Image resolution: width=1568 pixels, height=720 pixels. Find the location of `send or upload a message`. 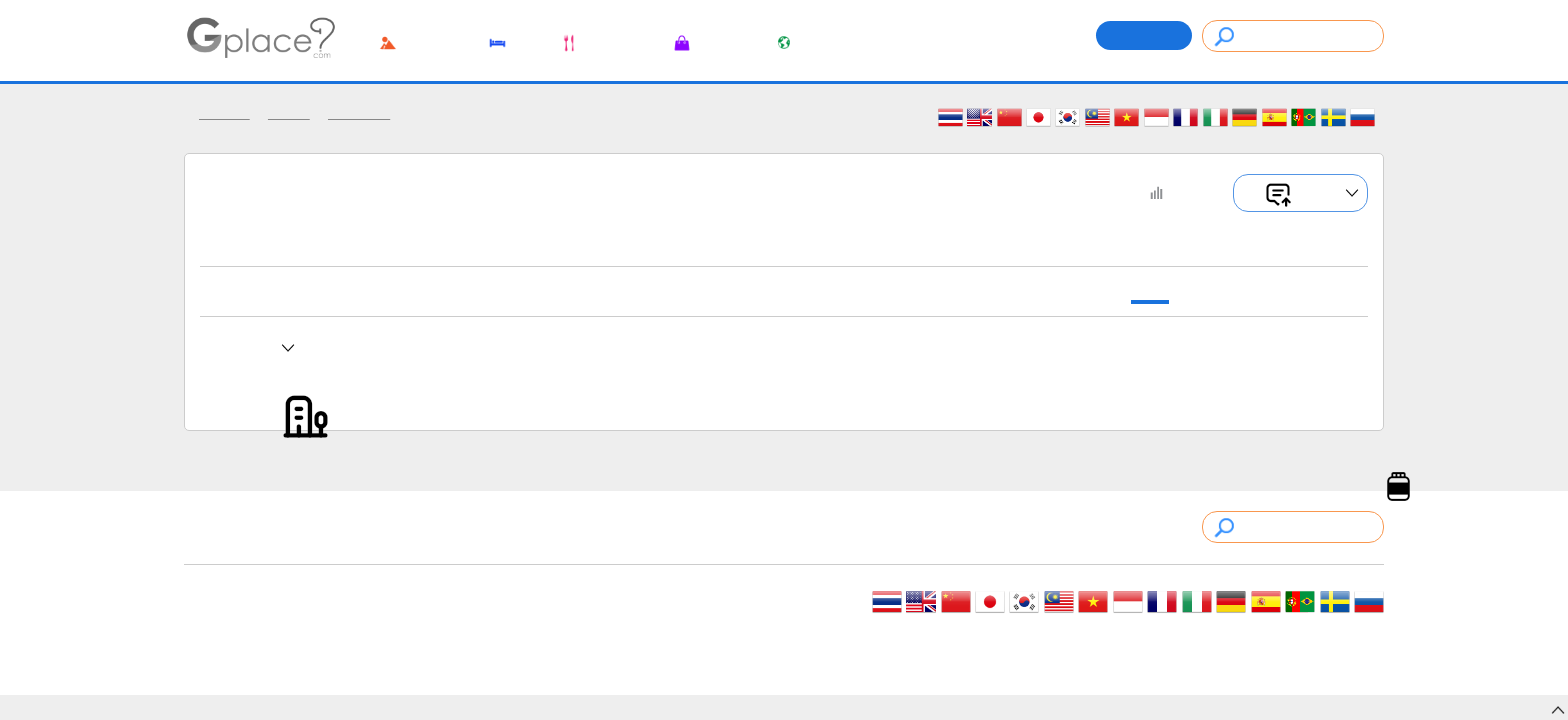

send or upload a message is located at coordinates (1278, 194).